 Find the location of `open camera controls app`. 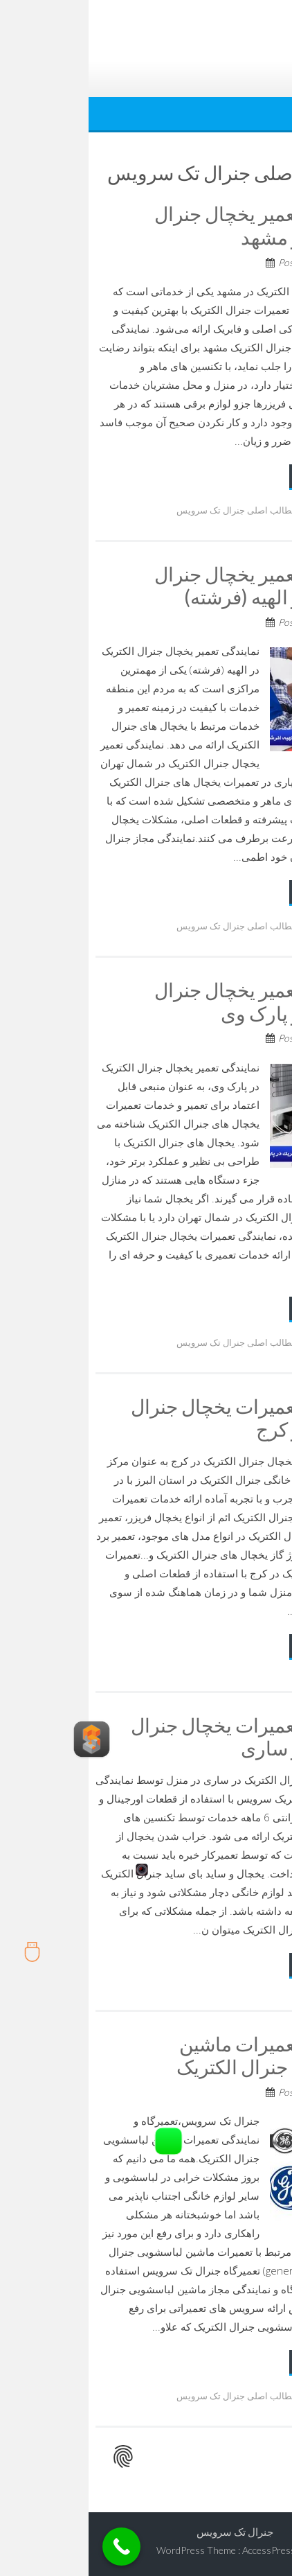

open camera controls app is located at coordinates (142, 1870).